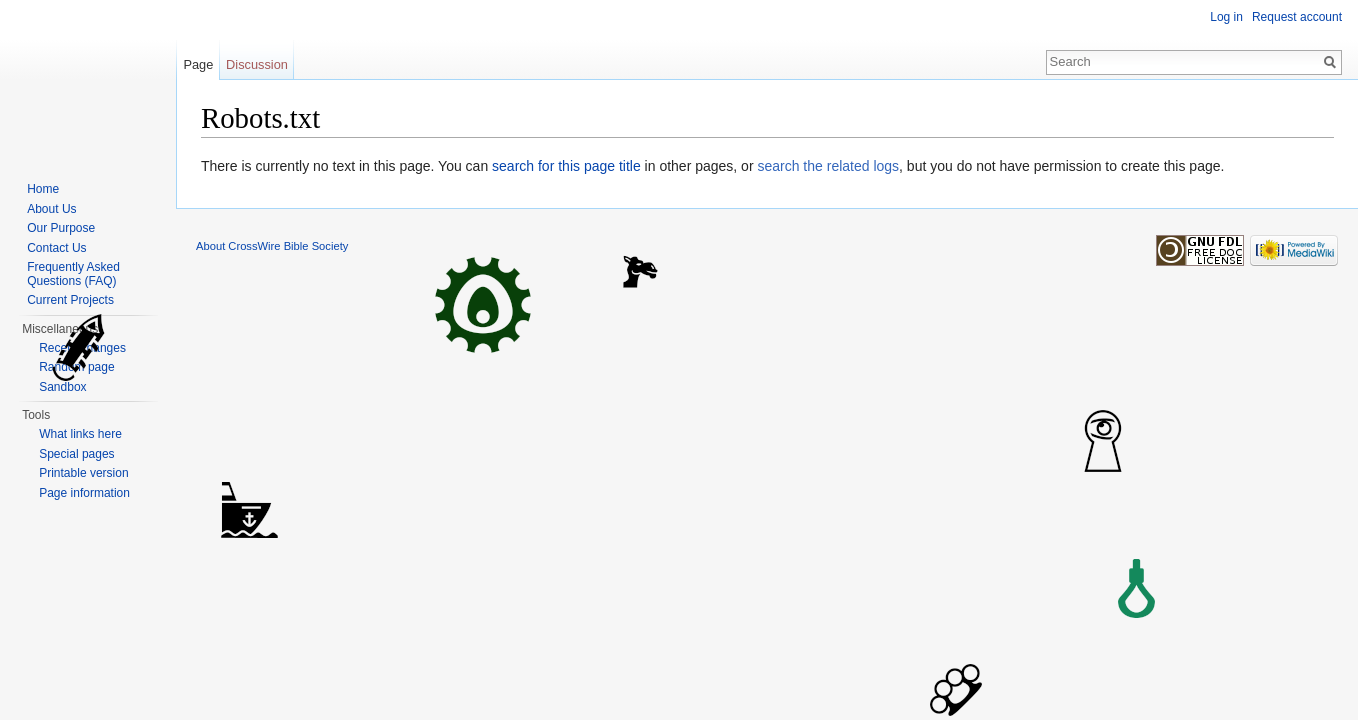 This screenshot has height=720, width=1358. I want to click on camel-related game content or desert theme, so click(640, 270).